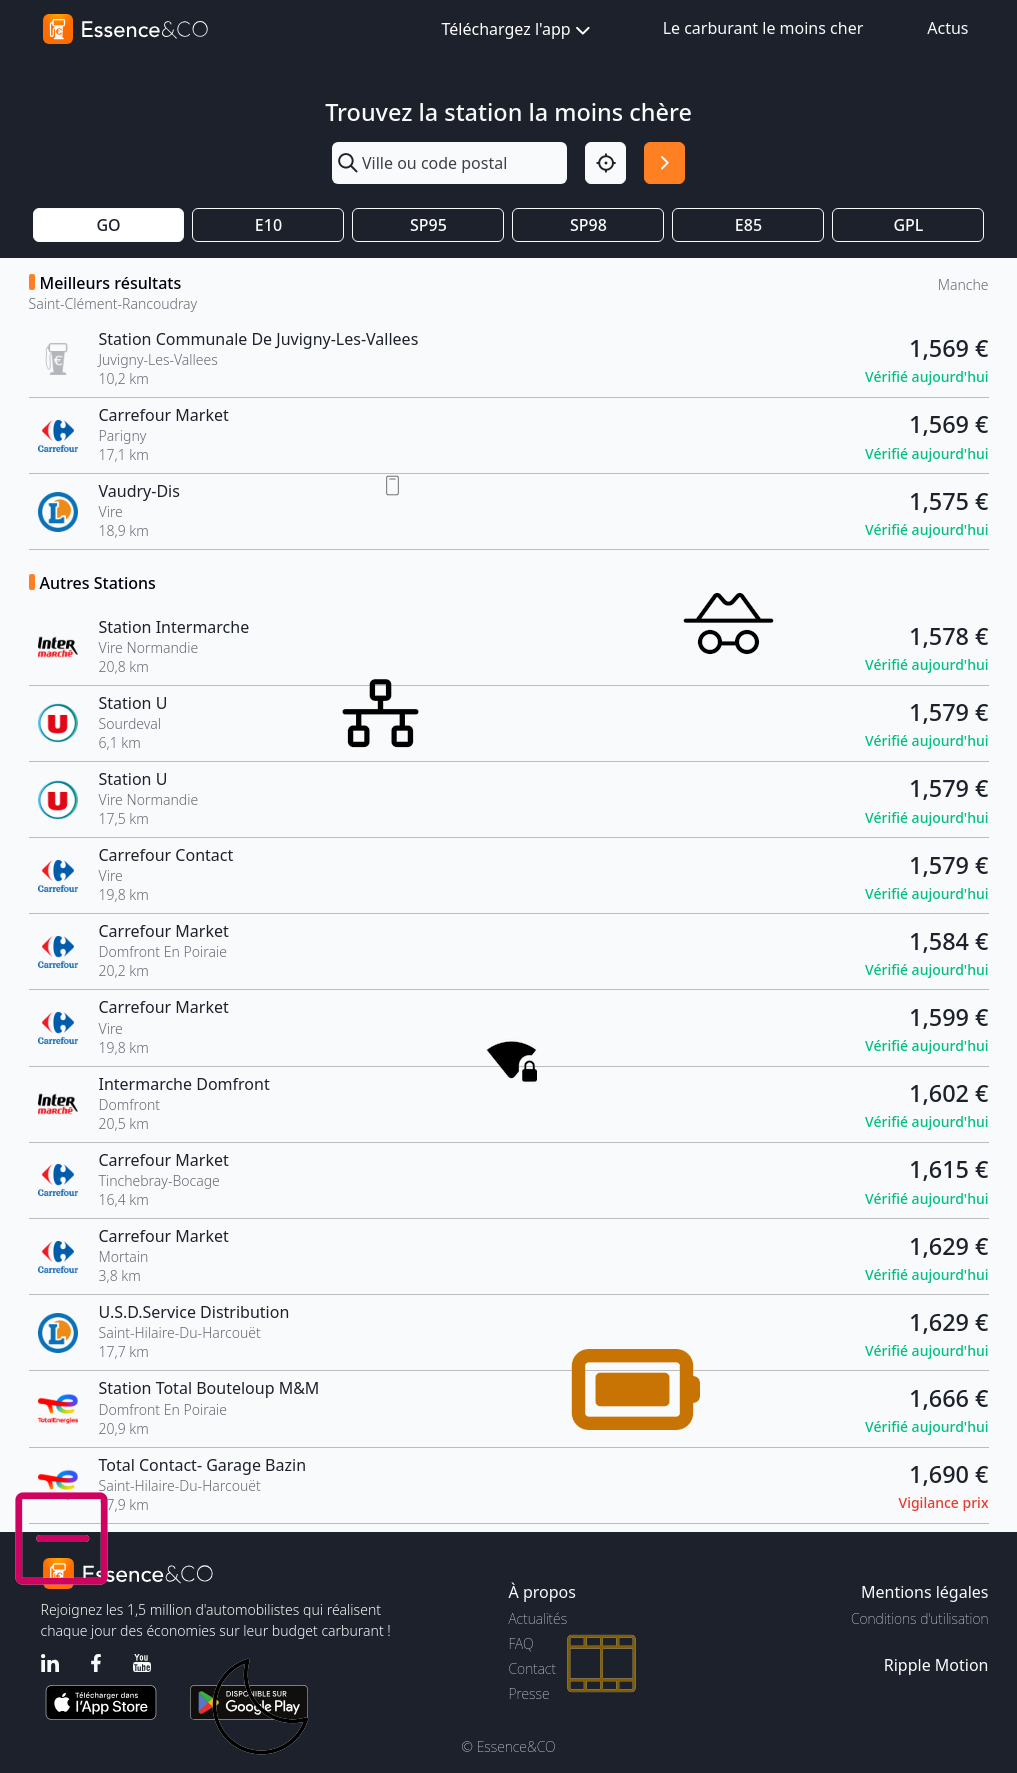 Image resolution: width=1017 pixels, height=1773 pixels. I want to click on view network connections, so click(380, 714).